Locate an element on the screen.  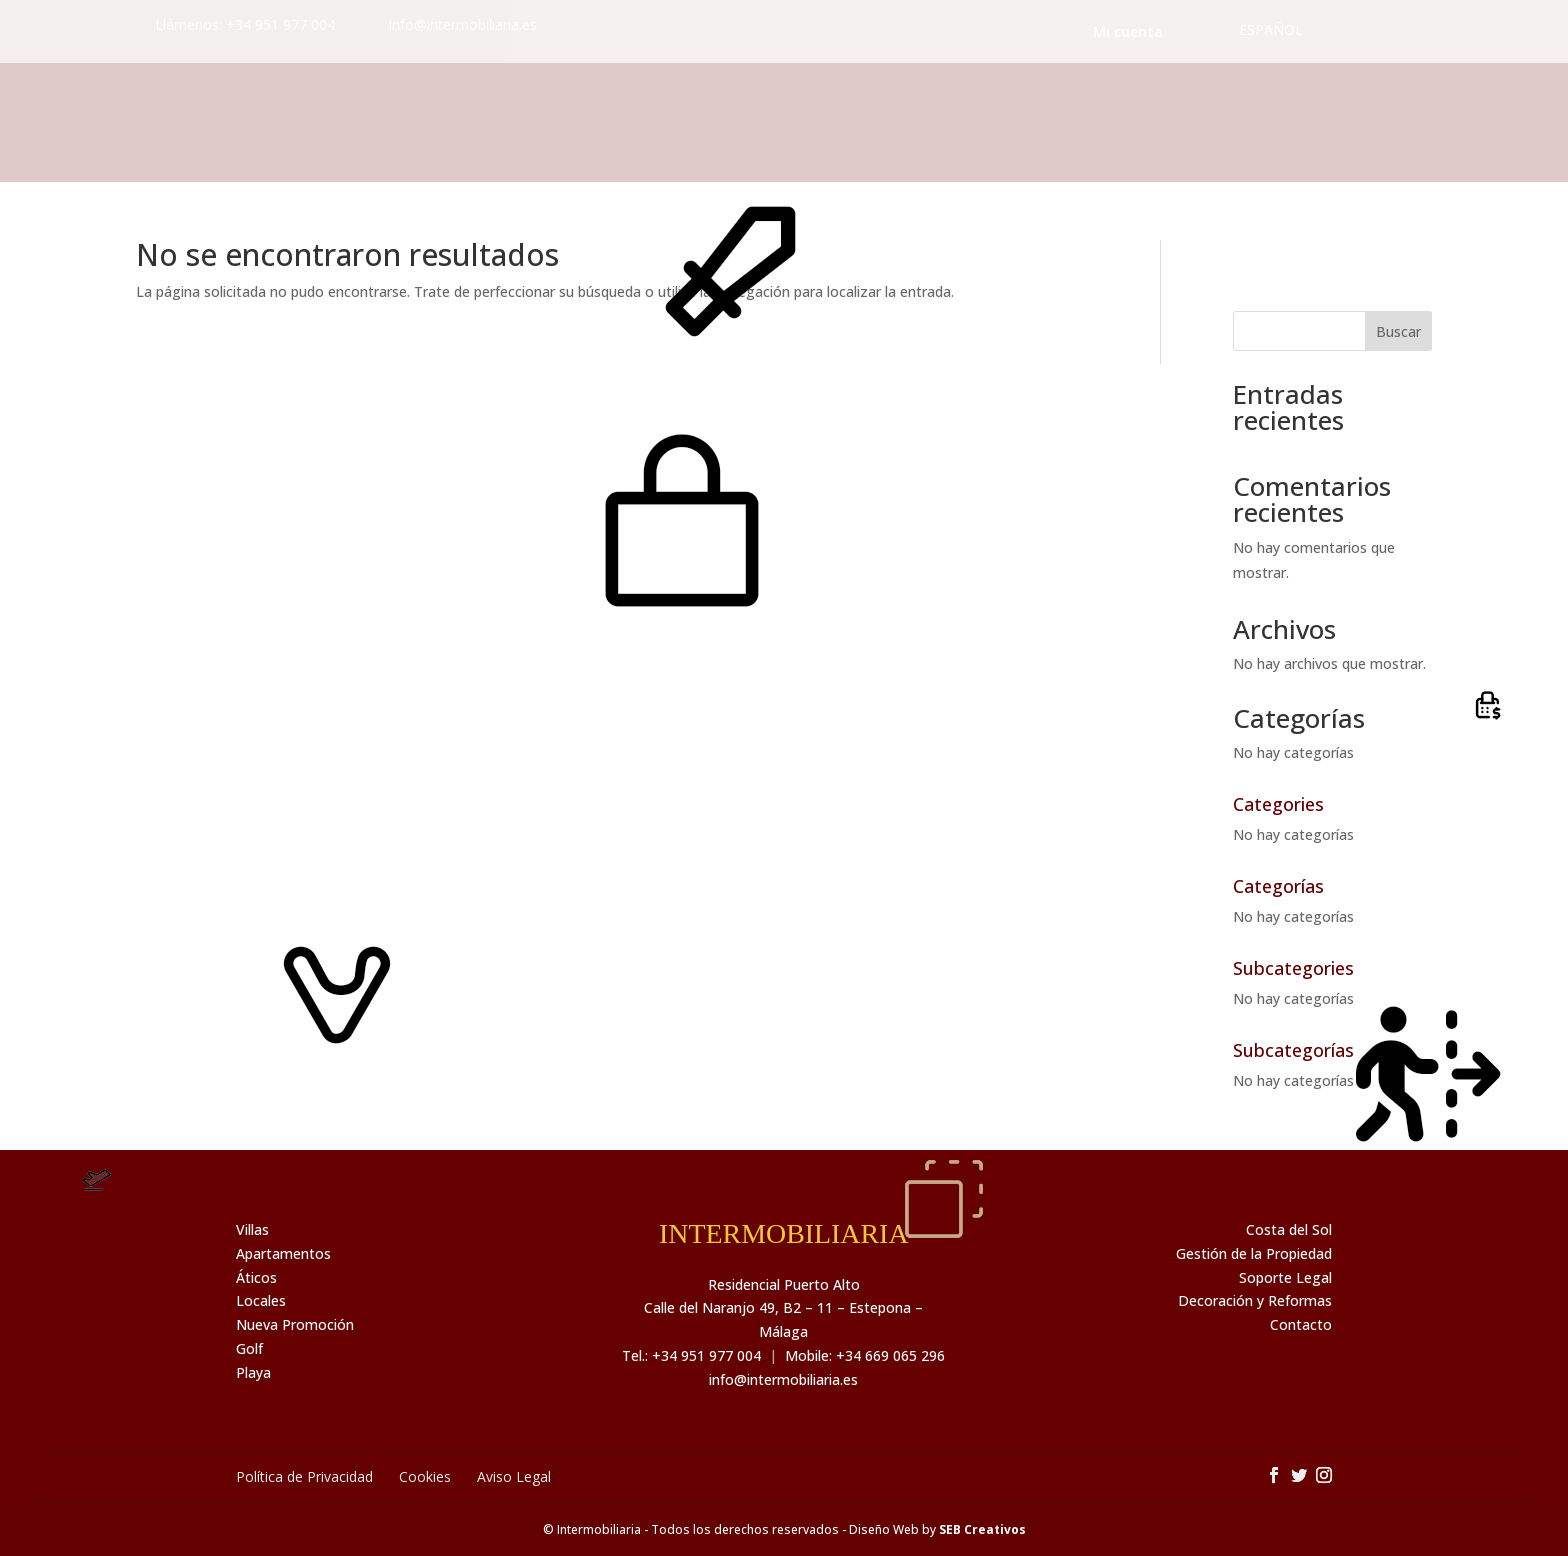
flight departure or takeoff status is located at coordinates (97, 1179).